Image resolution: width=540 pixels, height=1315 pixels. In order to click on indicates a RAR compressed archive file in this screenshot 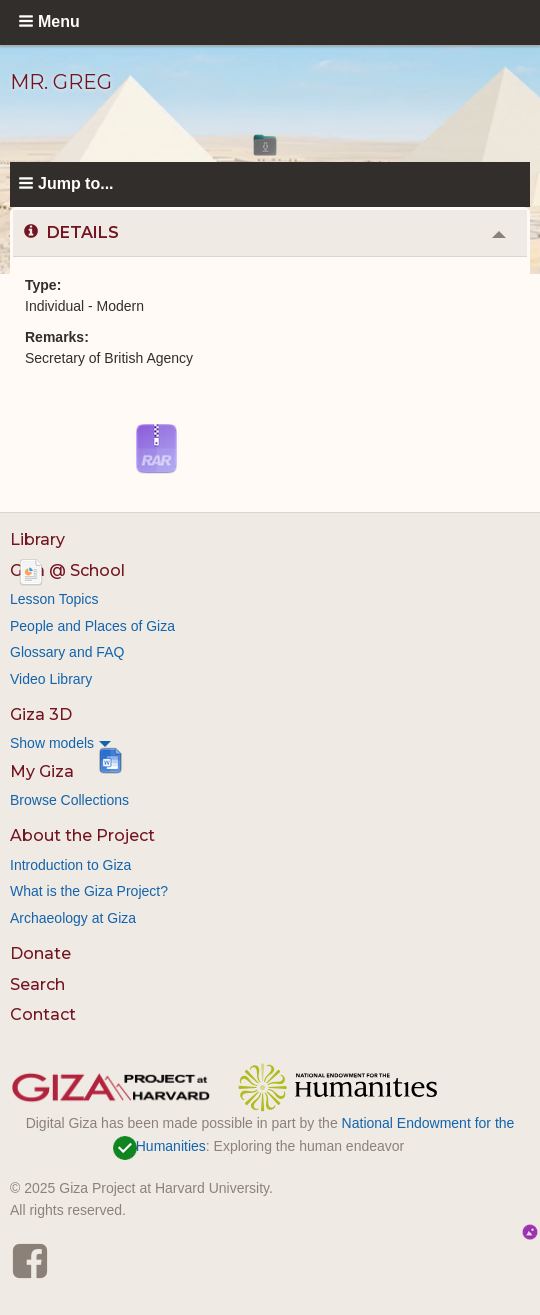, I will do `click(156, 448)`.